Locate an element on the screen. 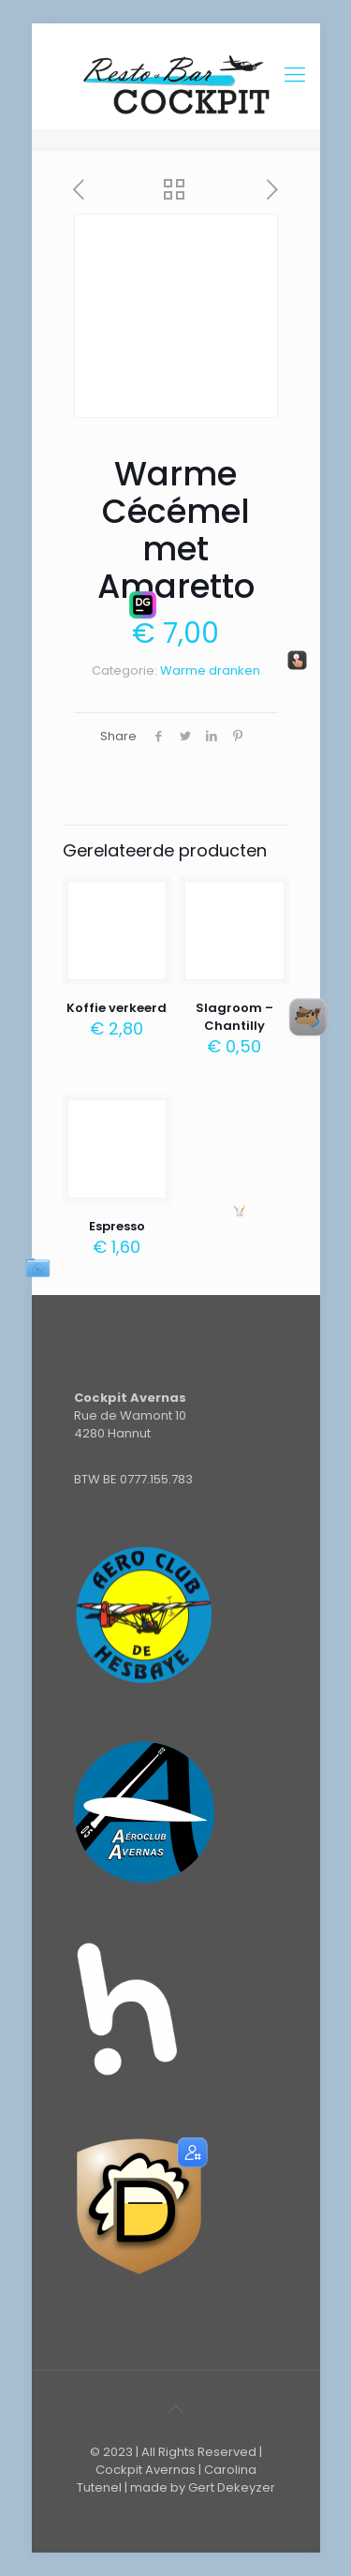 This screenshot has width=351, height=2576. open datagrip database ide is located at coordinates (142, 604).